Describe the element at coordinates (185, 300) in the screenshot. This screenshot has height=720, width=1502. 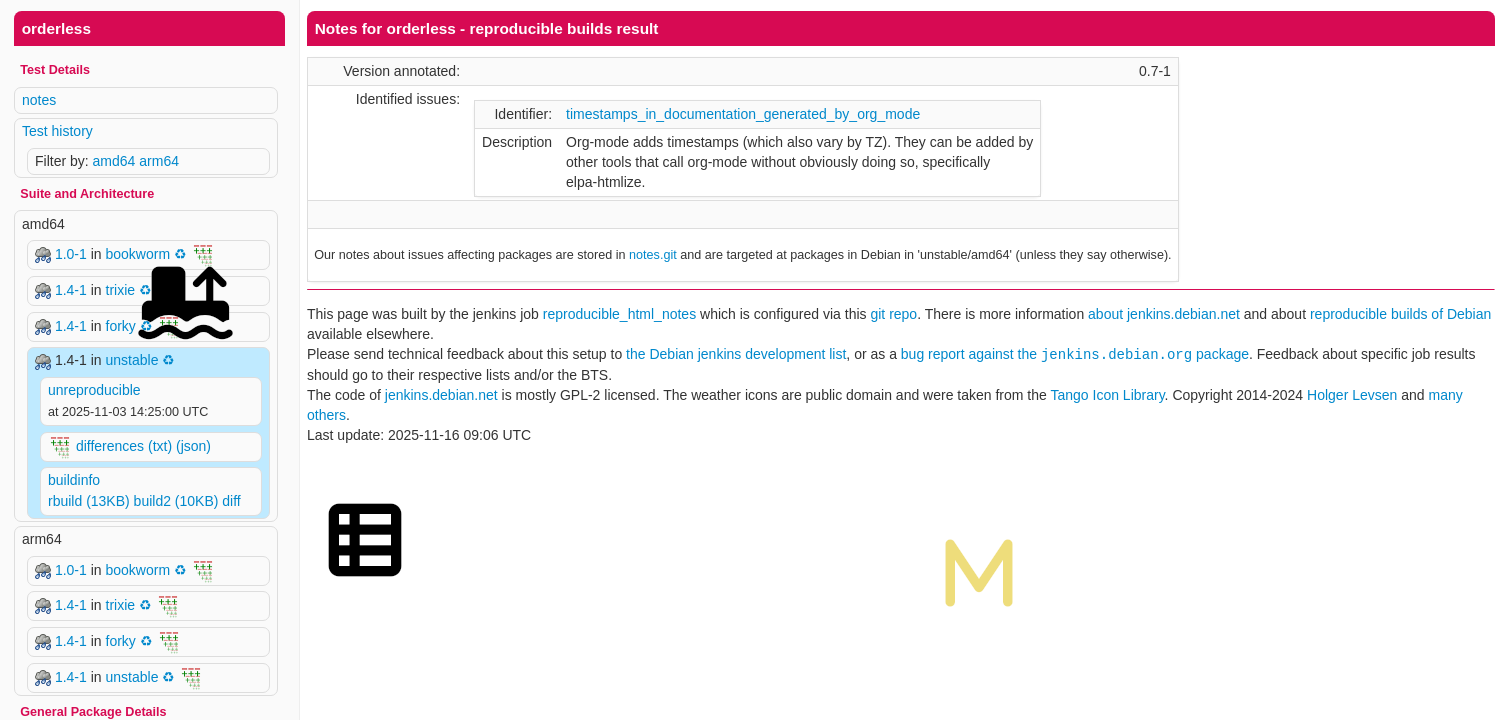
I see `upload or export water pump data` at that location.